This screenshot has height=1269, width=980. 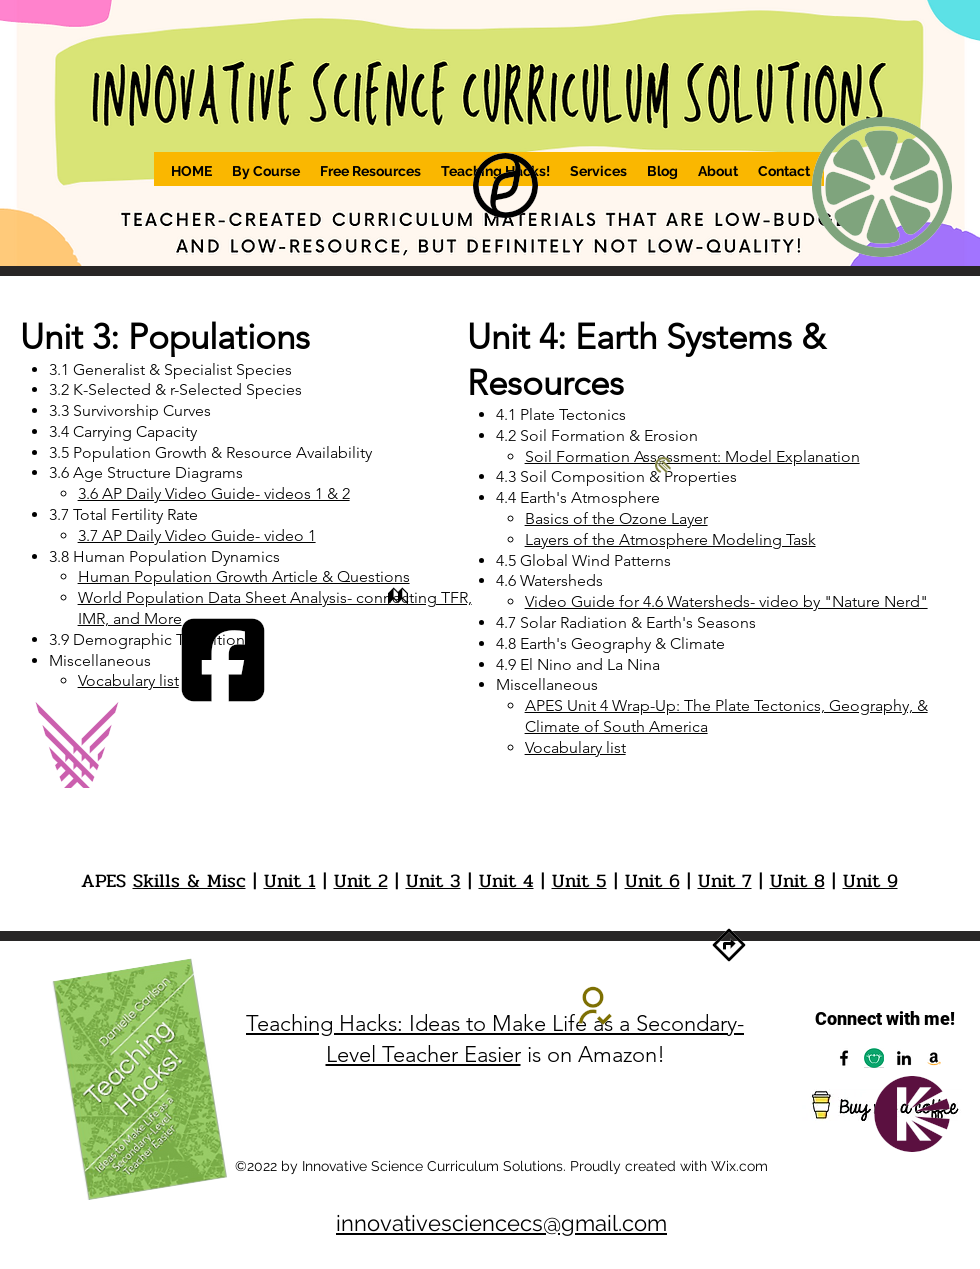 I want to click on autocannon HTTP benchmarking tool logo, so click(x=663, y=465).